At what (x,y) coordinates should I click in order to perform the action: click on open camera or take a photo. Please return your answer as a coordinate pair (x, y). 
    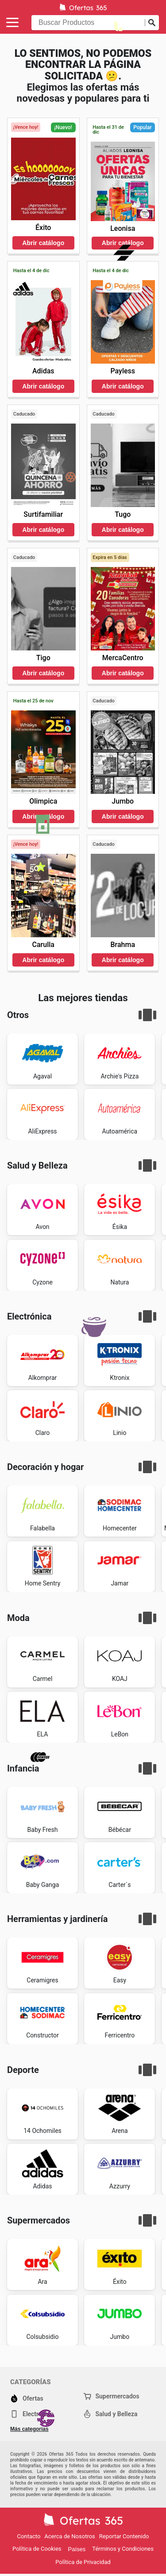
    Looking at the image, I should click on (70, 477).